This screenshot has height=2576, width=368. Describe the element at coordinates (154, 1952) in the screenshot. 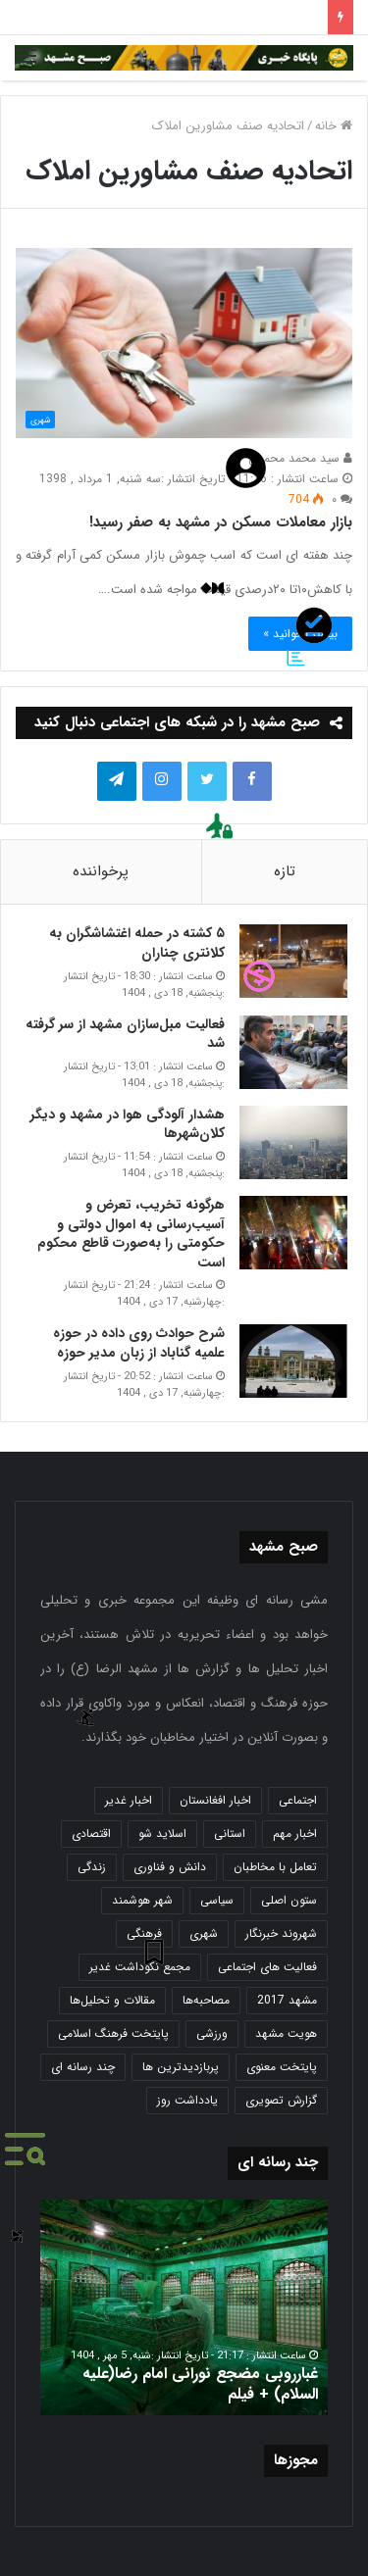

I see `bookmark this item` at that location.